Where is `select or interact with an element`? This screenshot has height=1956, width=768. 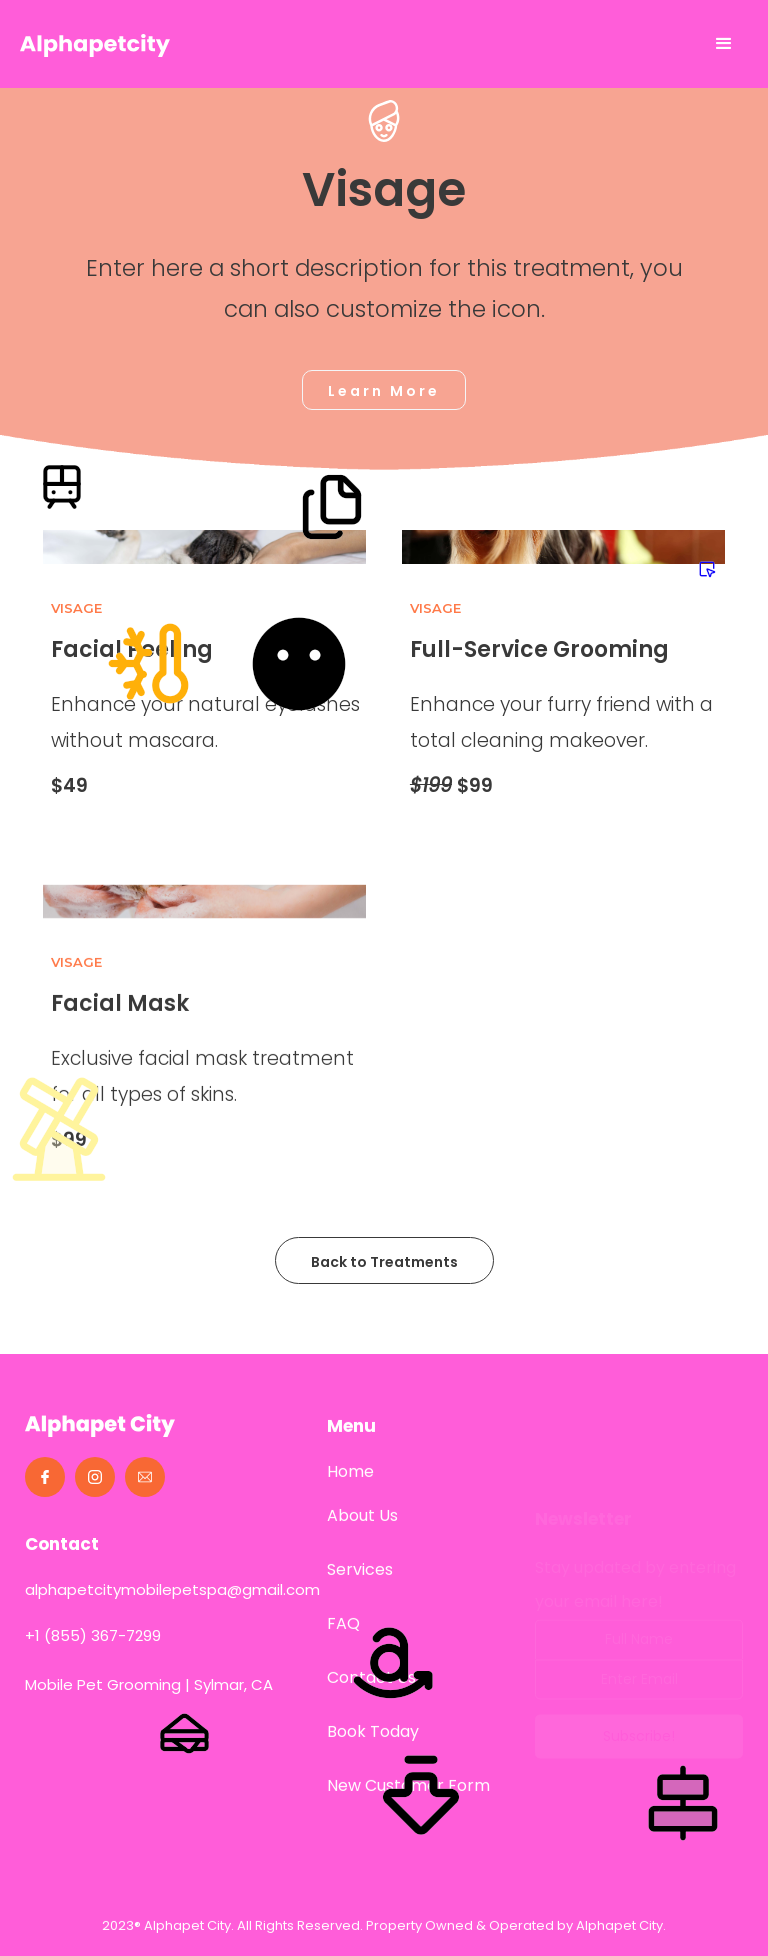 select or interact with an element is located at coordinates (707, 569).